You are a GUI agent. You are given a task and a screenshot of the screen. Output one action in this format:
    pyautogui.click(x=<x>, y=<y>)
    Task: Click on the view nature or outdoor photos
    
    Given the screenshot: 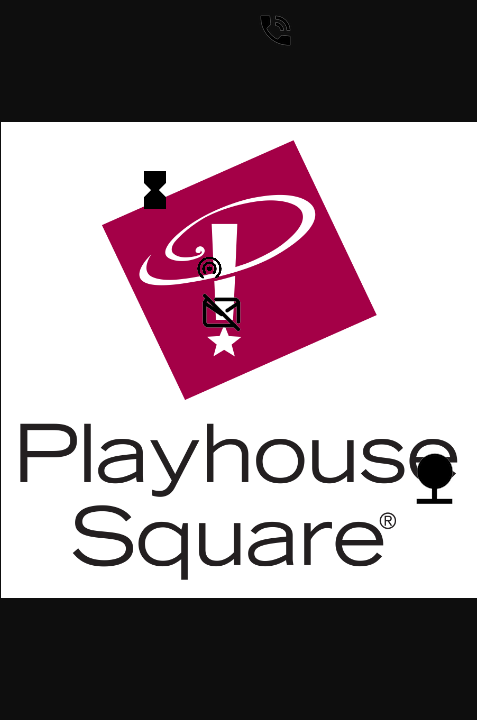 What is the action you would take?
    pyautogui.click(x=434, y=478)
    